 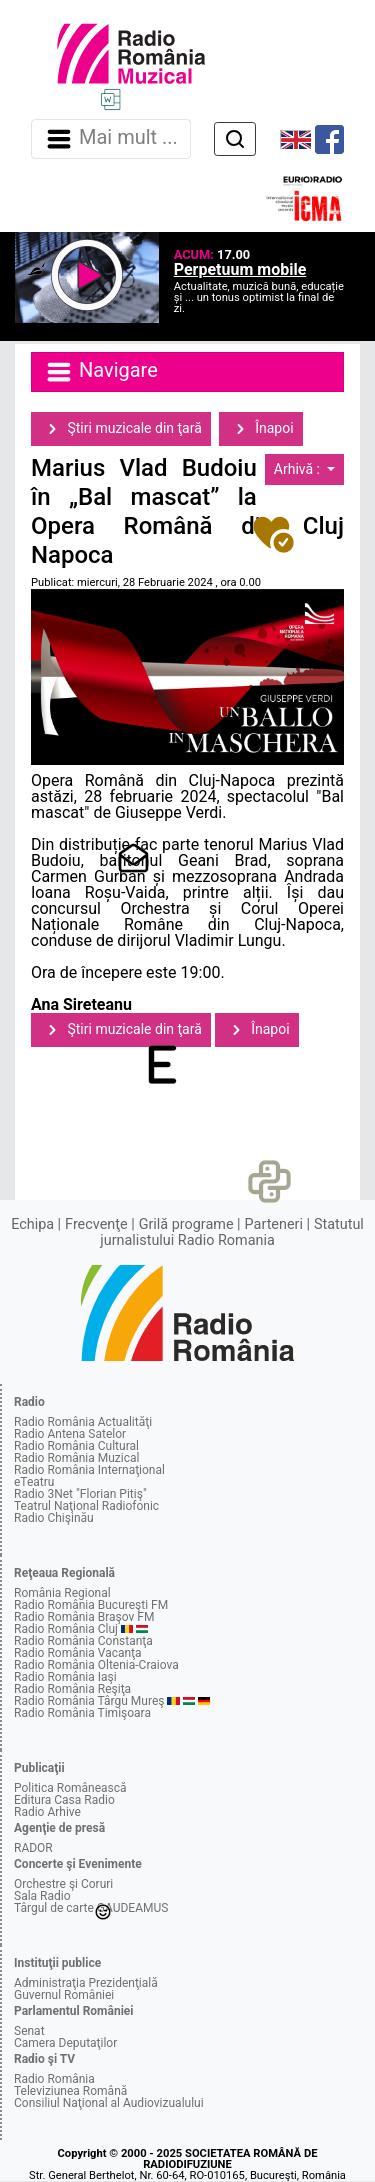 What do you see at coordinates (133, 859) in the screenshot?
I see `view an opened or read email` at bounding box center [133, 859].